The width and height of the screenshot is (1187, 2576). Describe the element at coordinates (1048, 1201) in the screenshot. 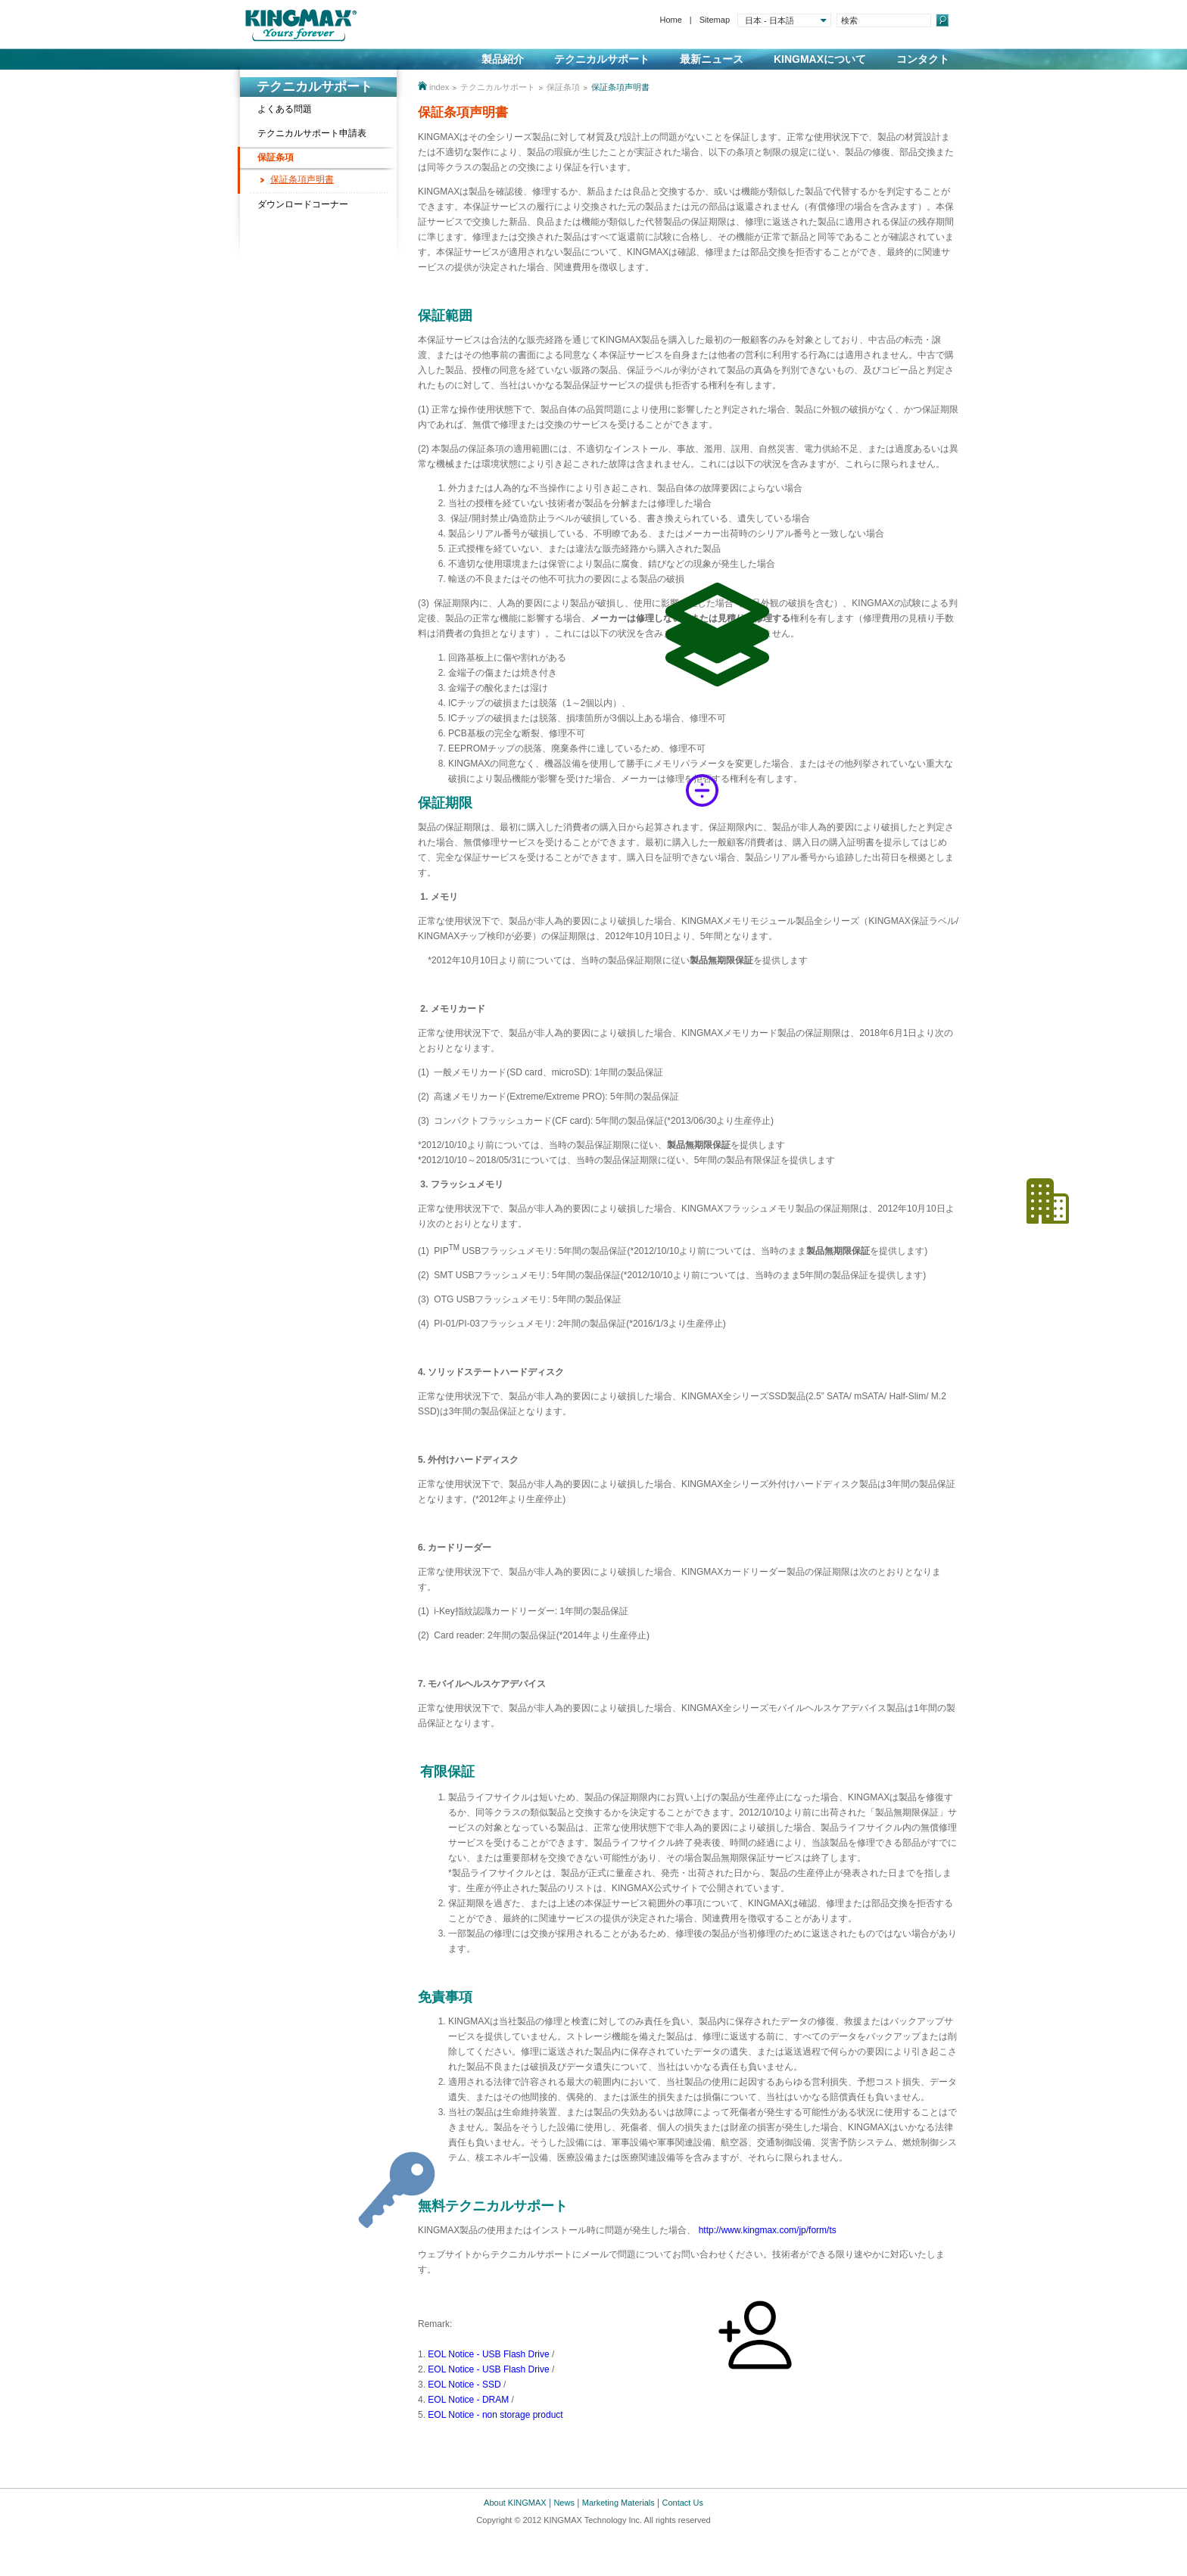

I see `view business or company information` at that location.